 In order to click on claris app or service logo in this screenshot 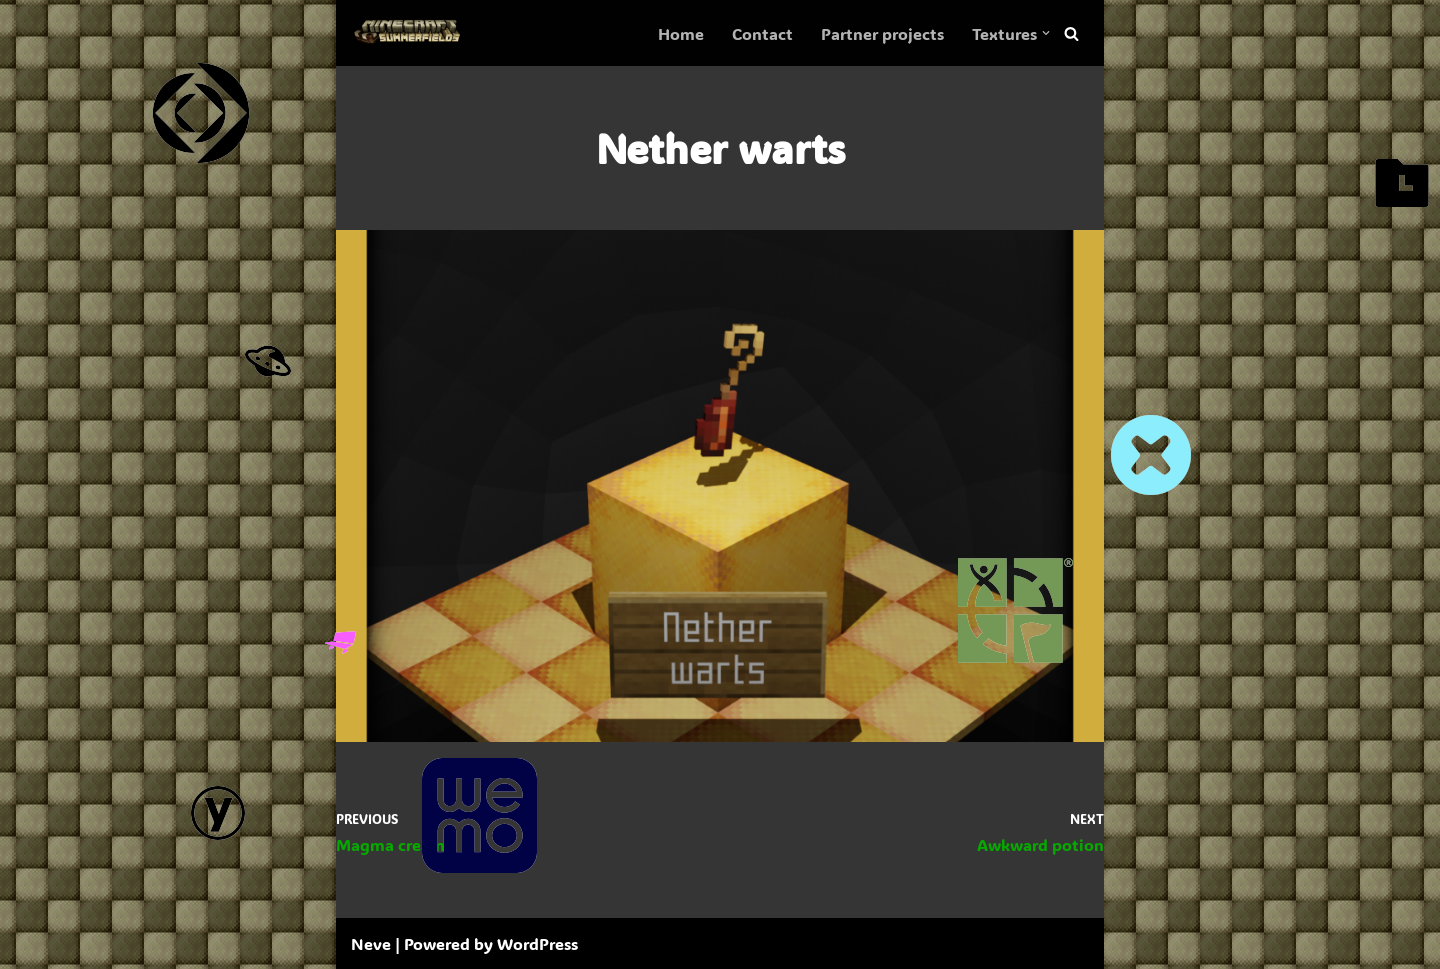, I will do `click(201, 113)`.